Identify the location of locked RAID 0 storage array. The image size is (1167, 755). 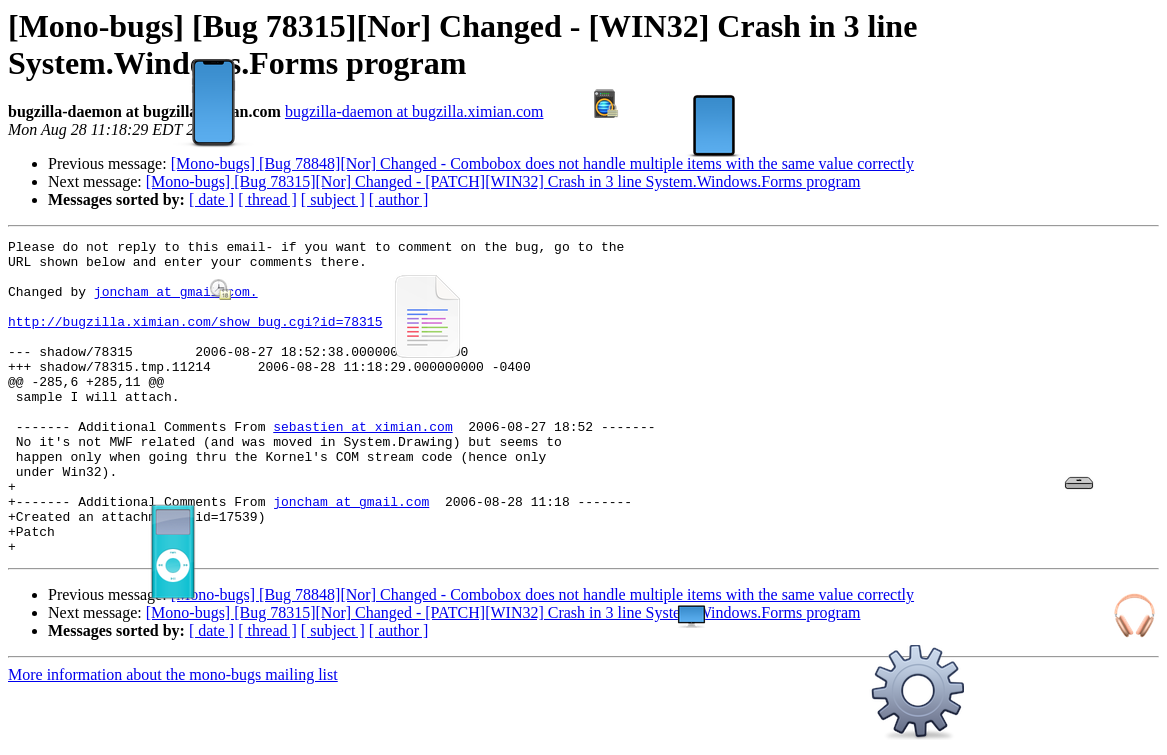
(604, 103).